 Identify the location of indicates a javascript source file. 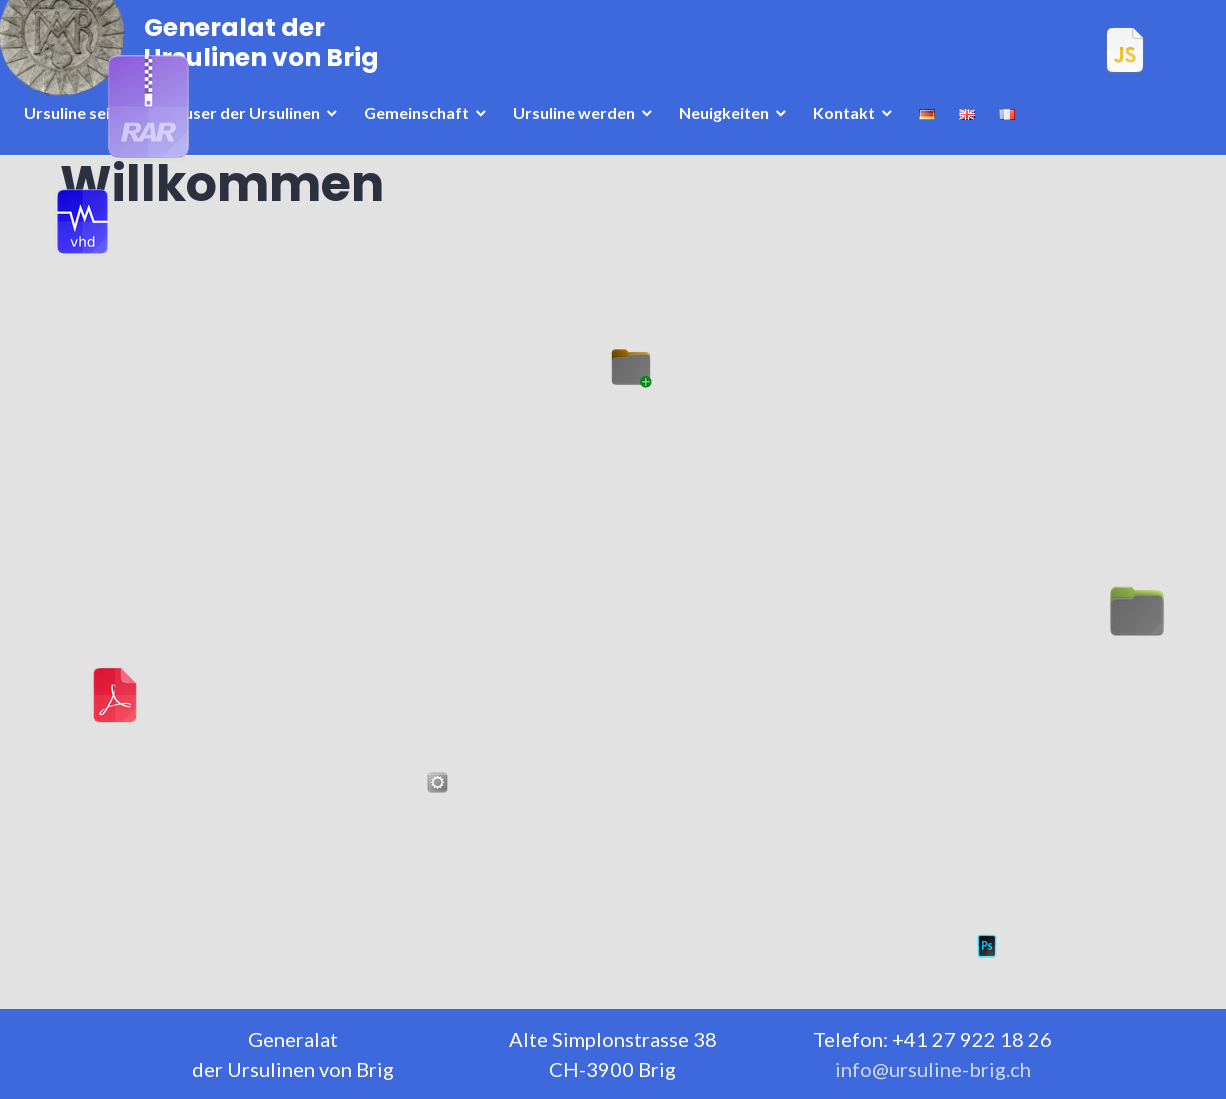
(1125, 50).